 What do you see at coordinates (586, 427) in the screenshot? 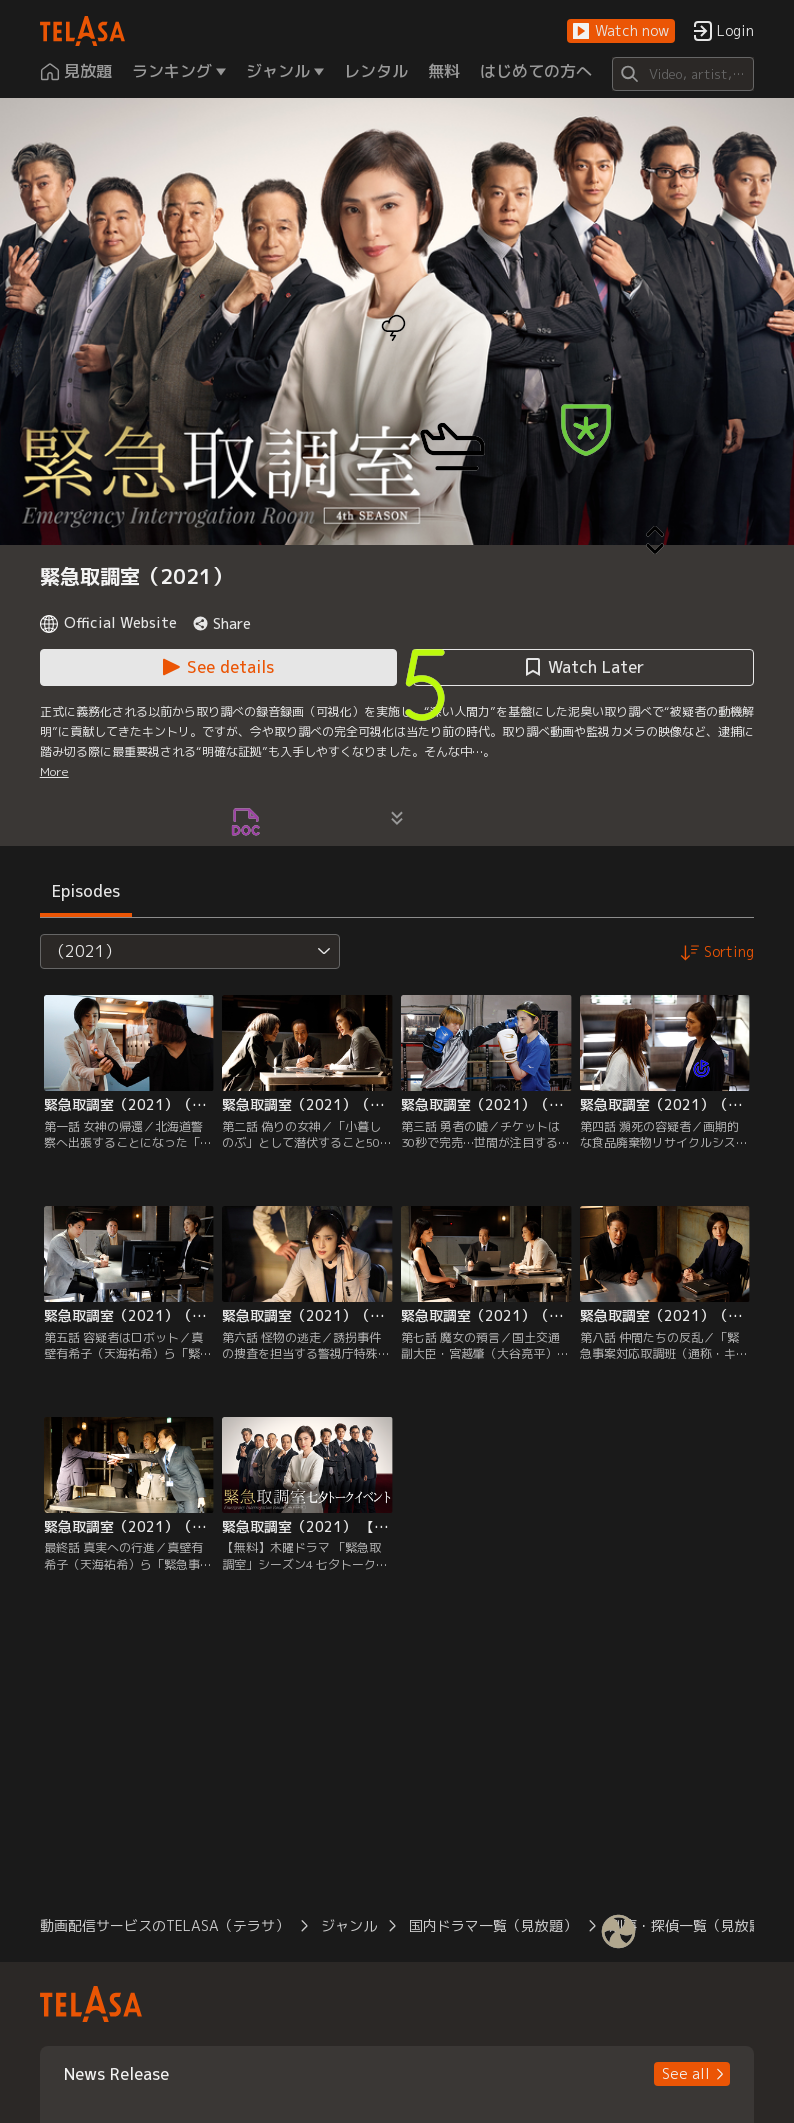
I see `indicates premium or verified security status` at bounding box center [586, 427].